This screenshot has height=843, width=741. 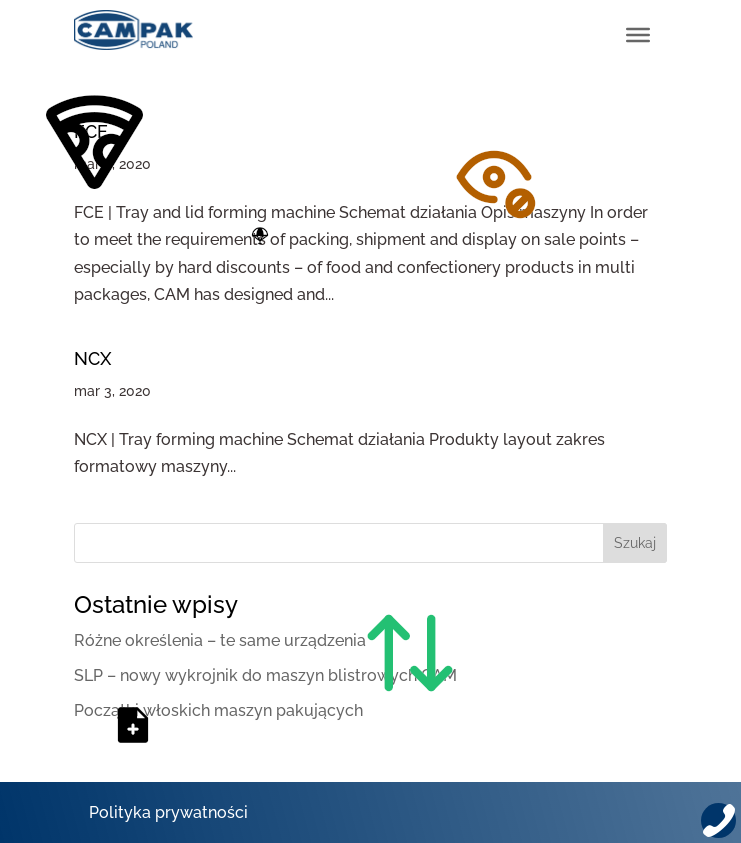 What do you see at coordinates (94, 140) in the screenshot?
I see `browse food or pizza delivery options` at bounding box center [94, 140].